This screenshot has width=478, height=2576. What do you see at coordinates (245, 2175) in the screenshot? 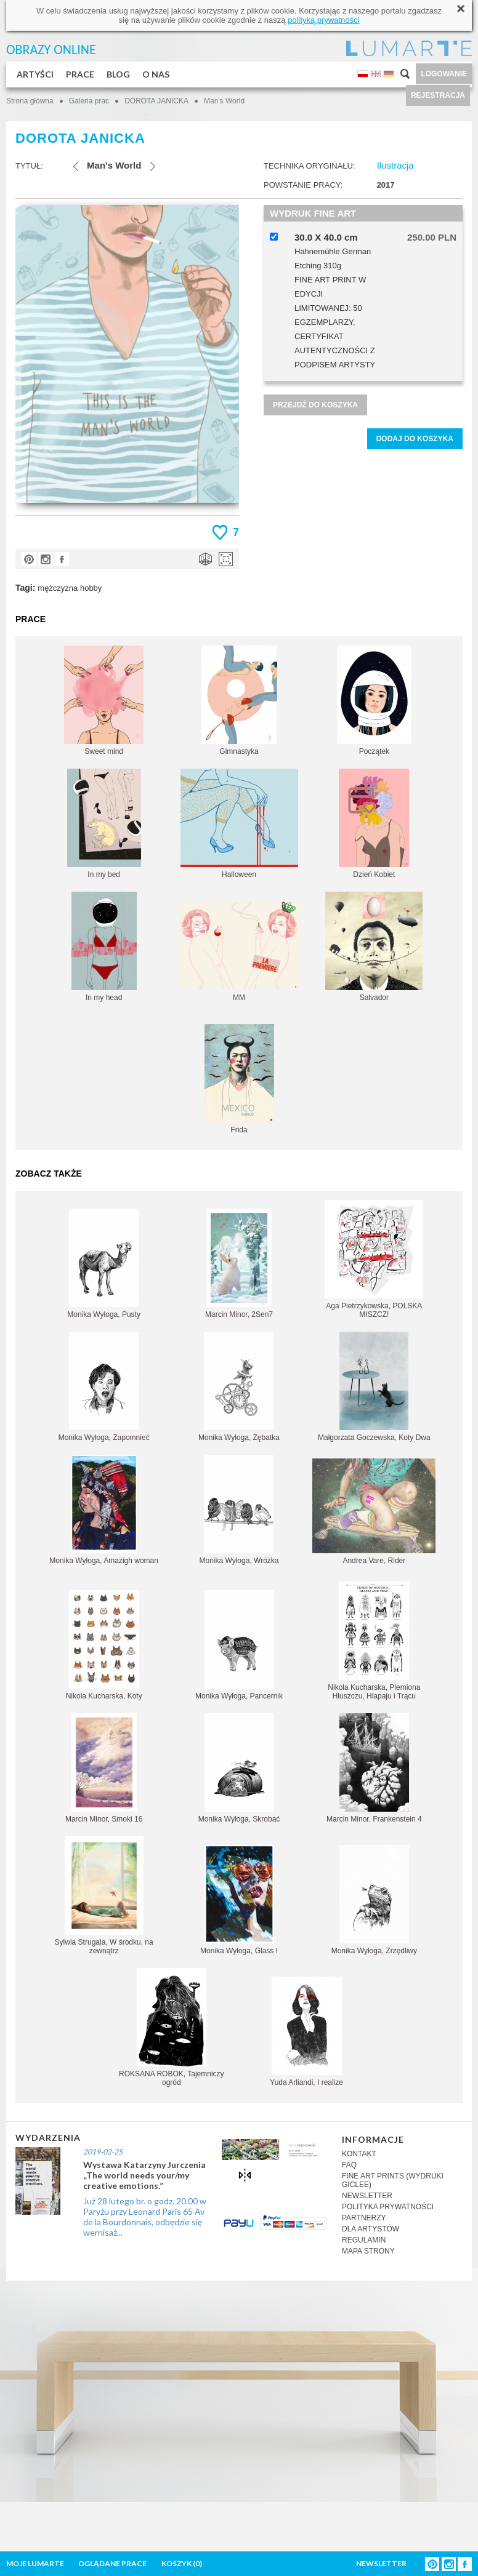
I see `flip image horizontally` at bounding box center [245, 2175].